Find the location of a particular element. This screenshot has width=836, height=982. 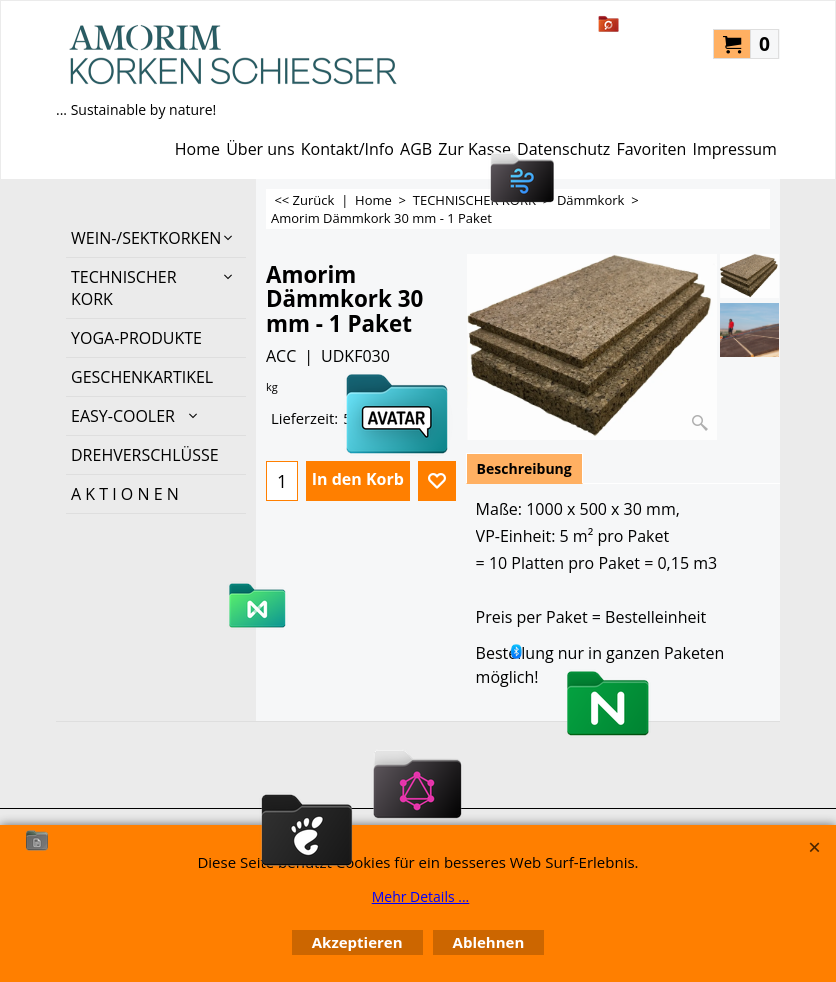

open your documents folder is located at coordinates (37, 840).